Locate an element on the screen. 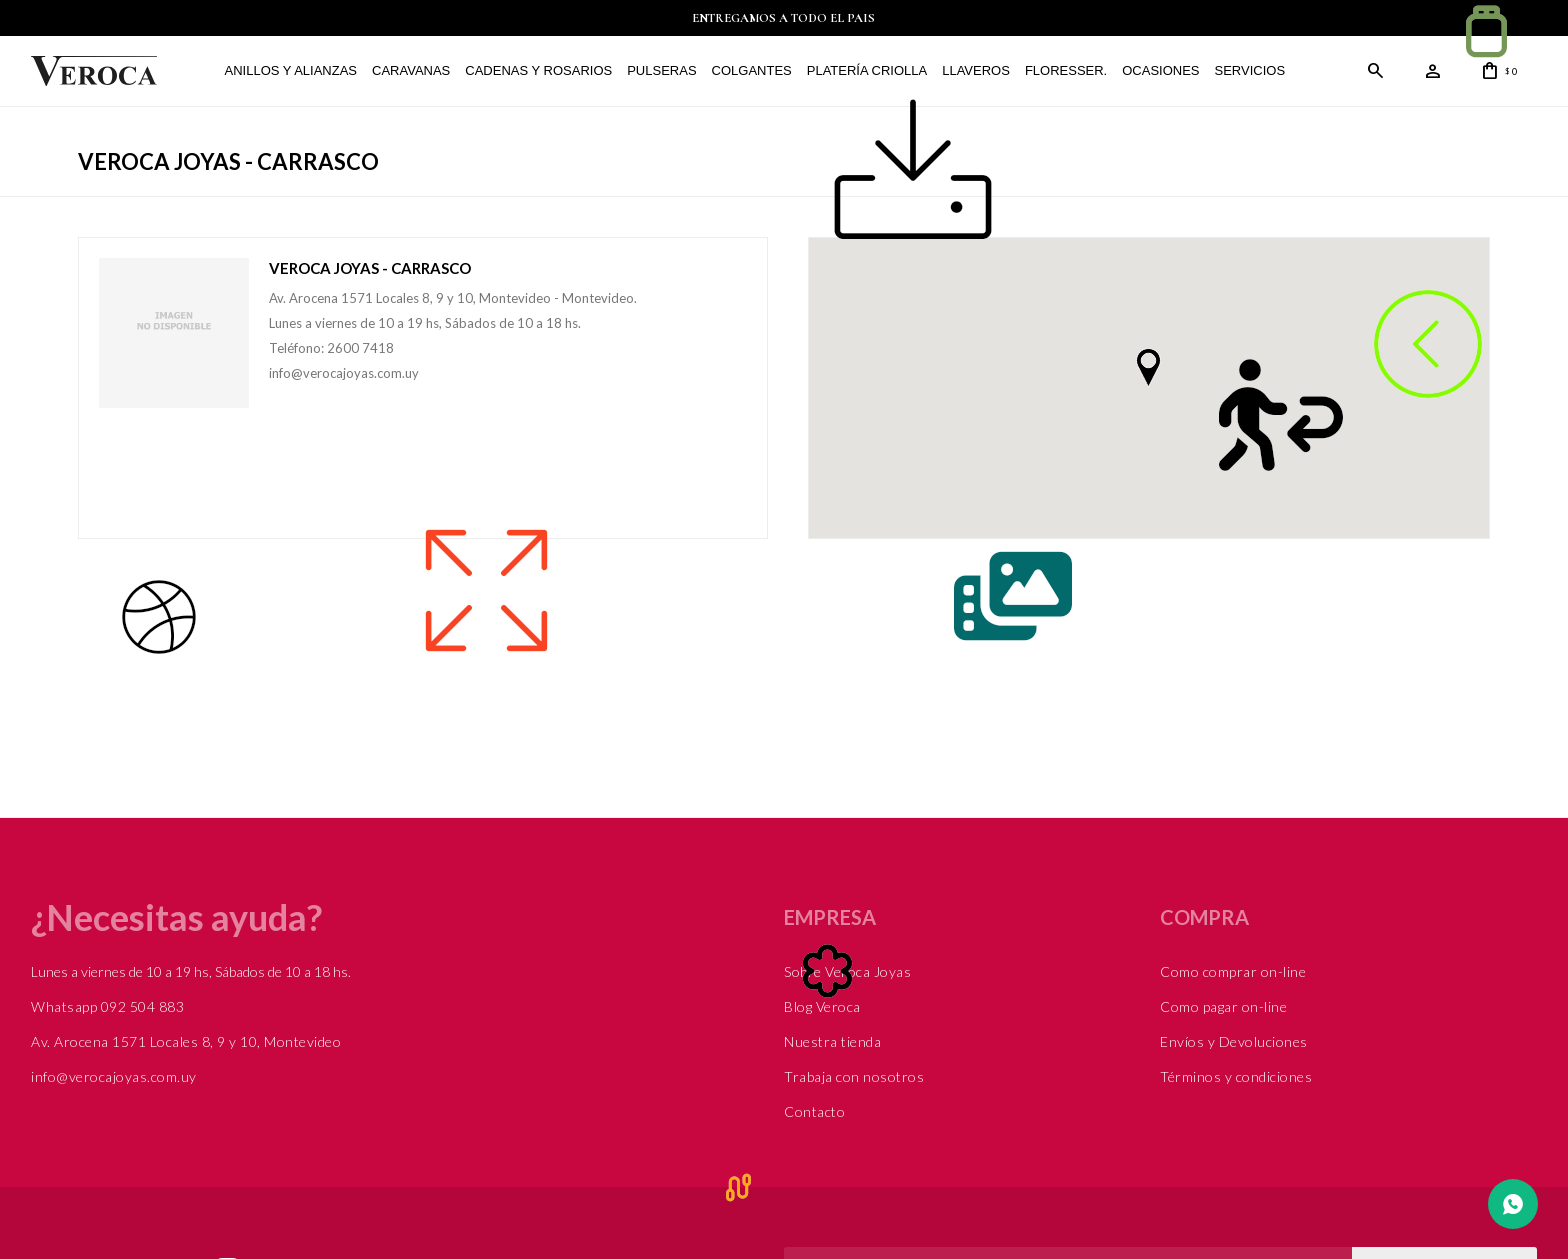 The width and height of the screenshot is (1568, 1259). store or manage saved items is located at coordinates (1486, 31).